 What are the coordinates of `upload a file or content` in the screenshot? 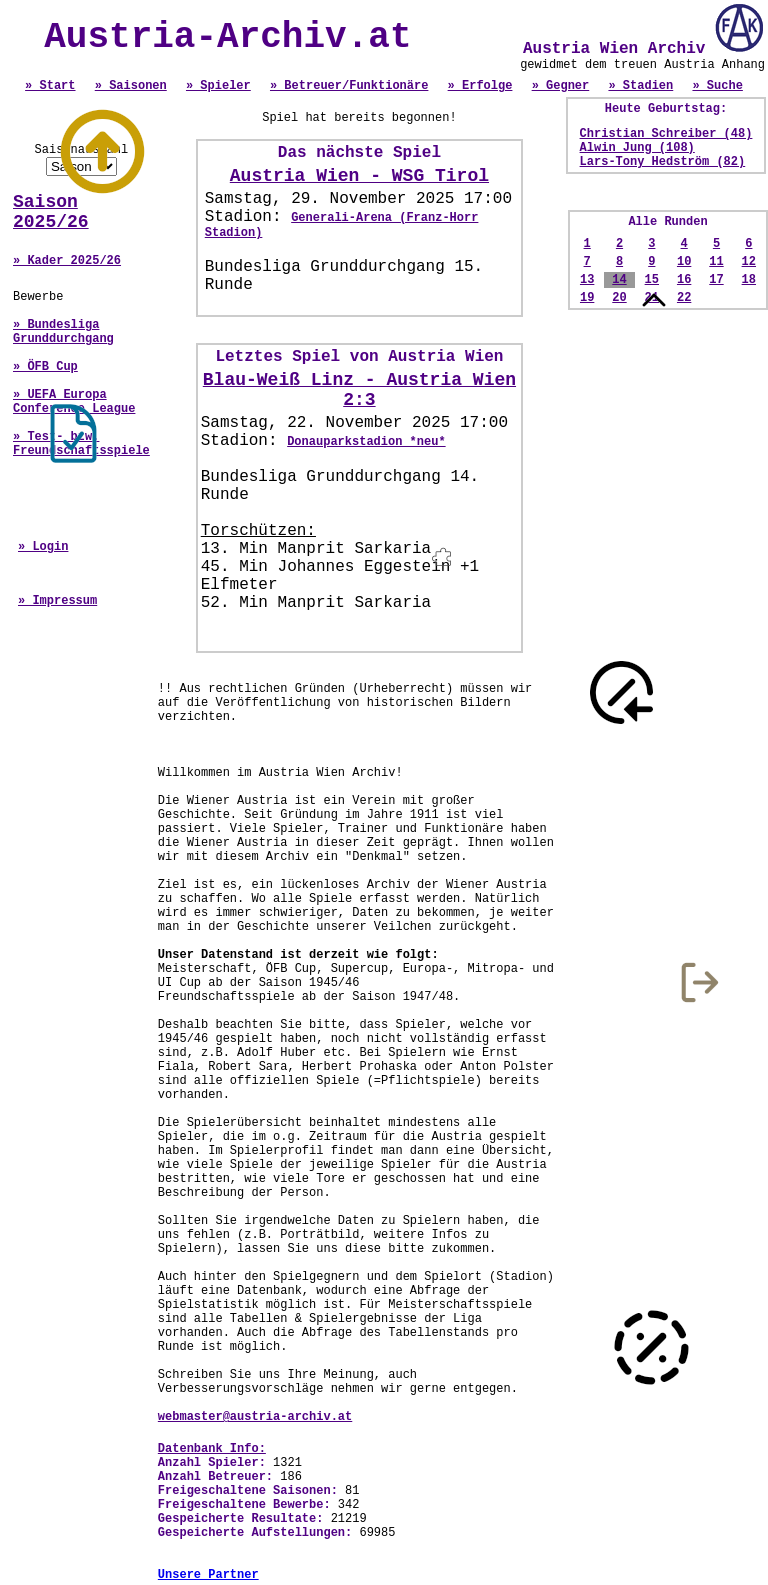 It's located at (102, 151).